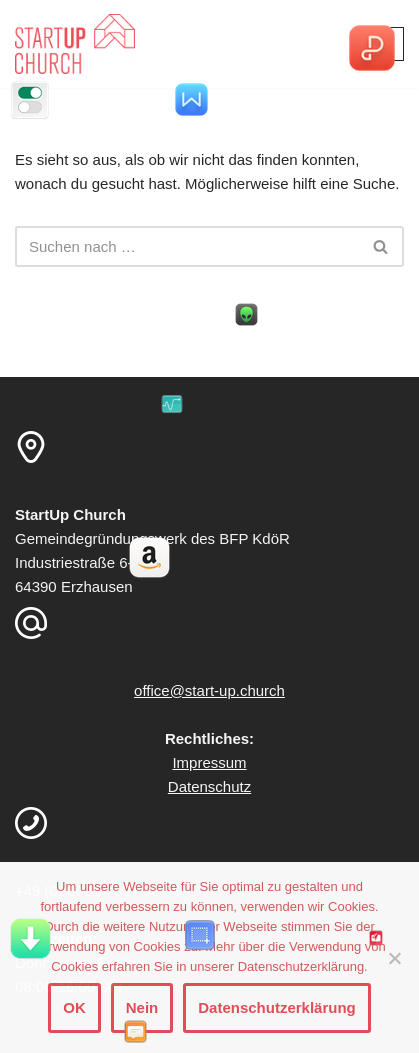  What do you see at coordinates (376, 938) in the screenshot?
I see `open an eps vector file` at bounding box center [376, 938].